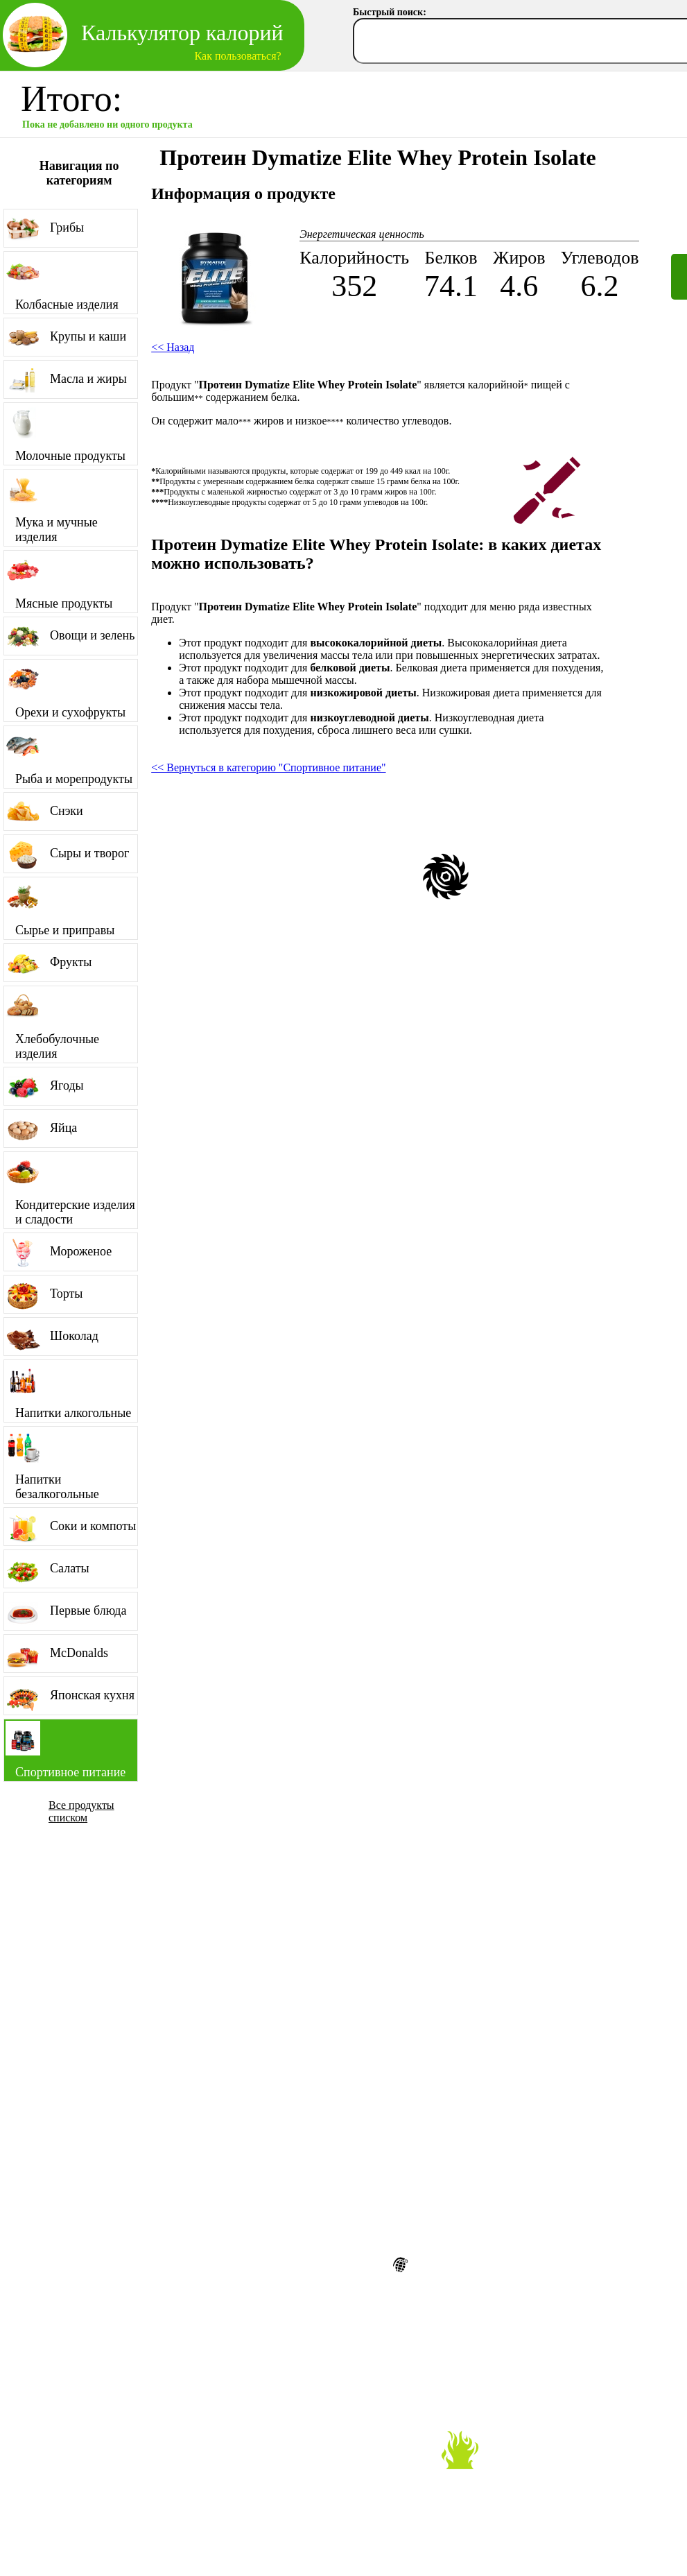 The image size is (687, 2576). I want to click on indicates a celebration or special event, so click(459, 2450).